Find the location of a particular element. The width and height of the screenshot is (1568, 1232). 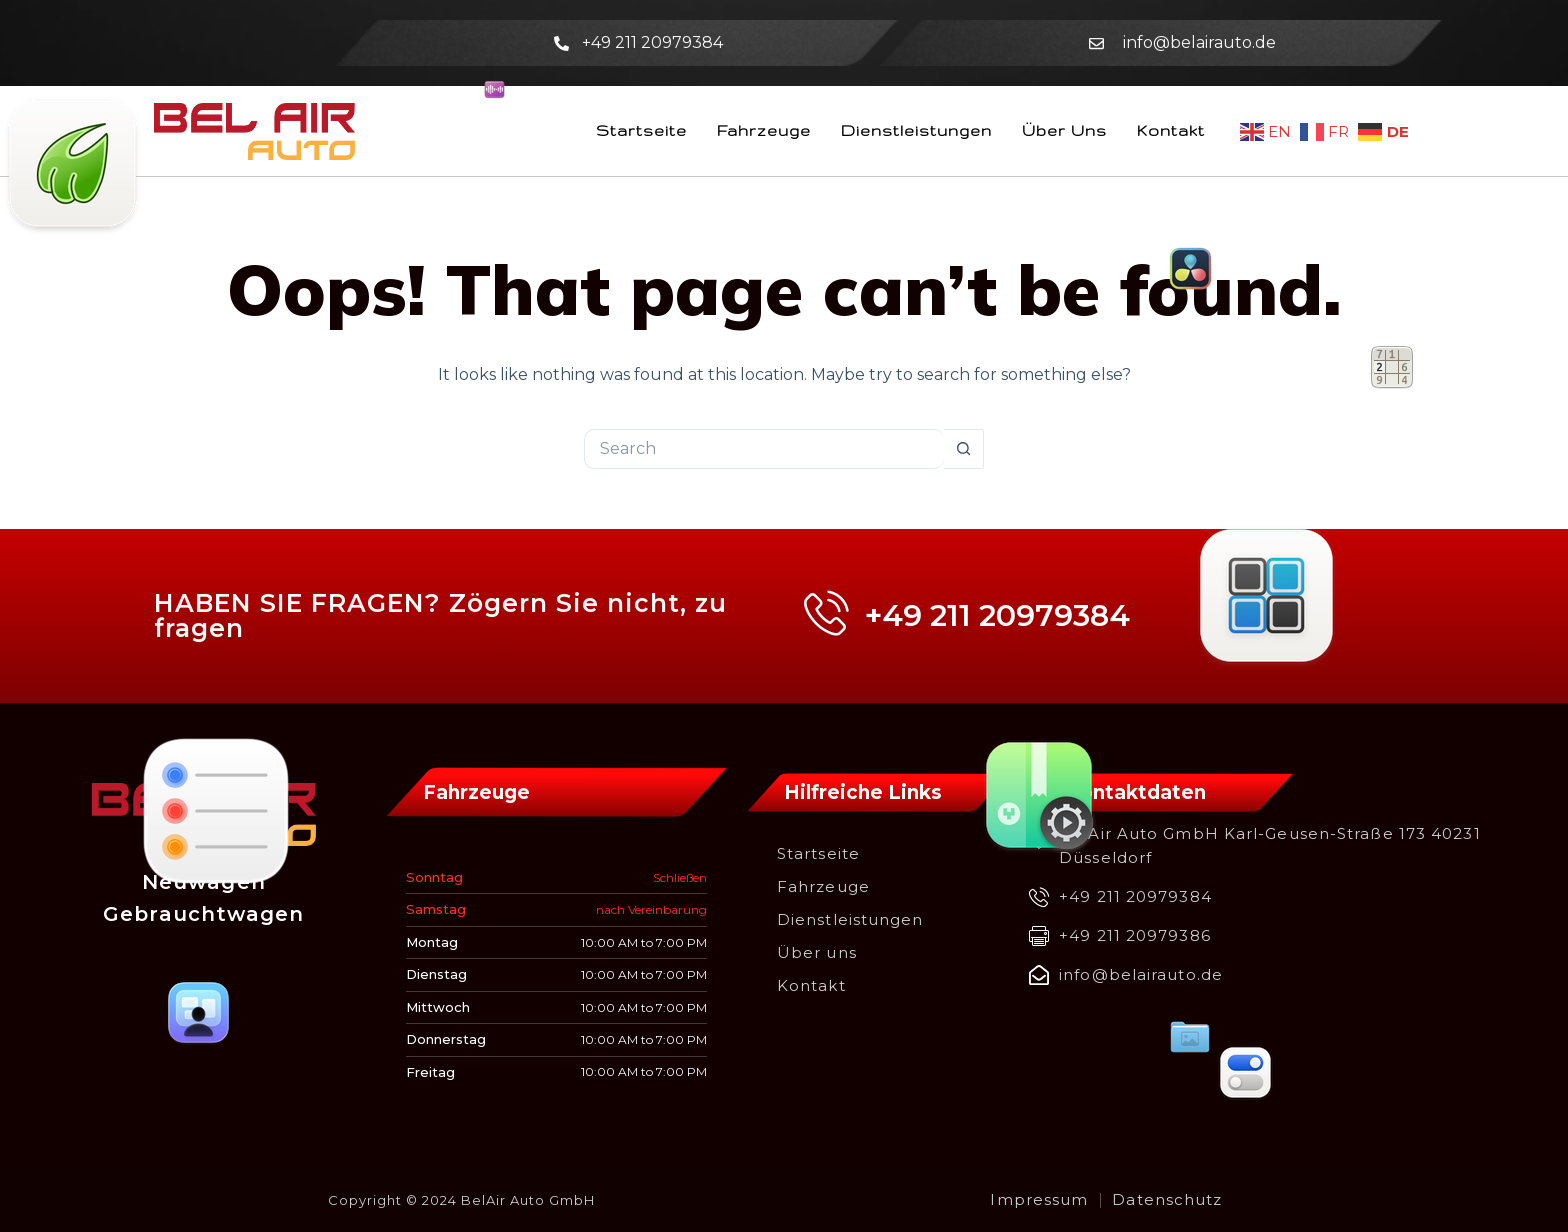

launch midori web browser is located at coordinates (72, 163).